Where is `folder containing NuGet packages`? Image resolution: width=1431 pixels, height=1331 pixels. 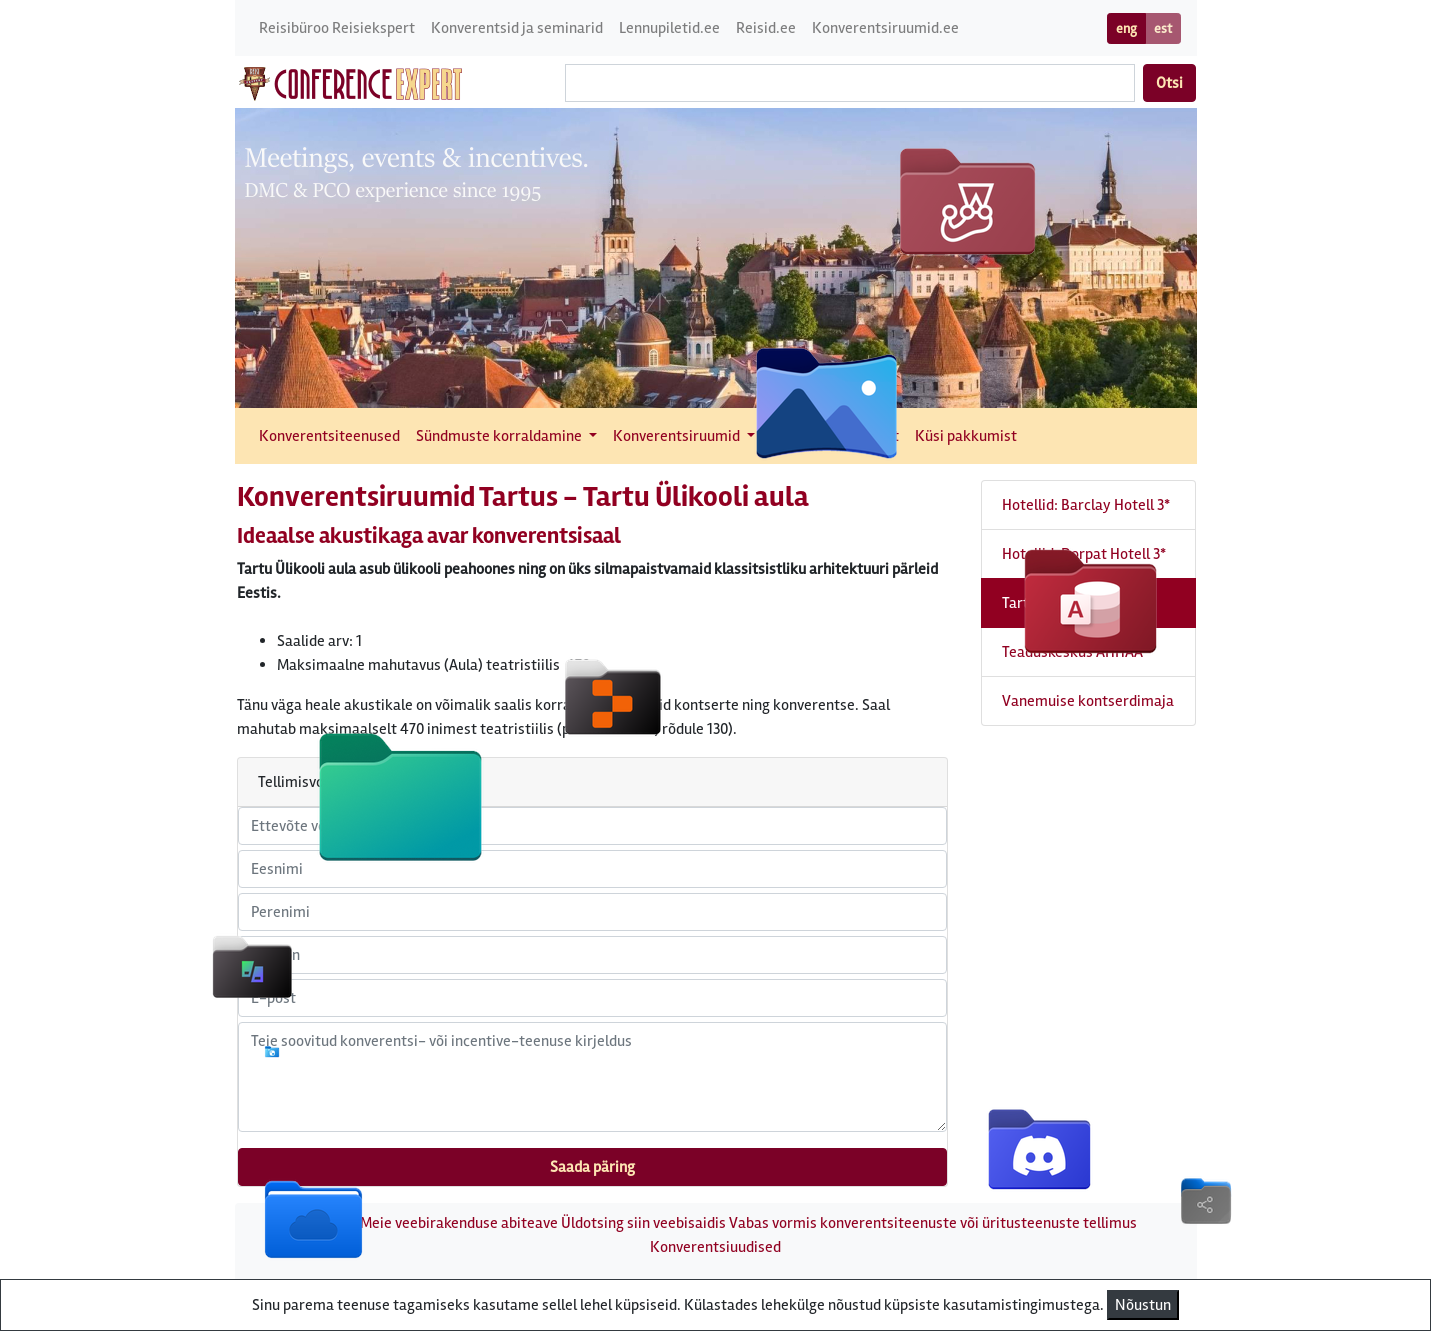
folder containing NuGet packages is located at coordinates (272, 1052).